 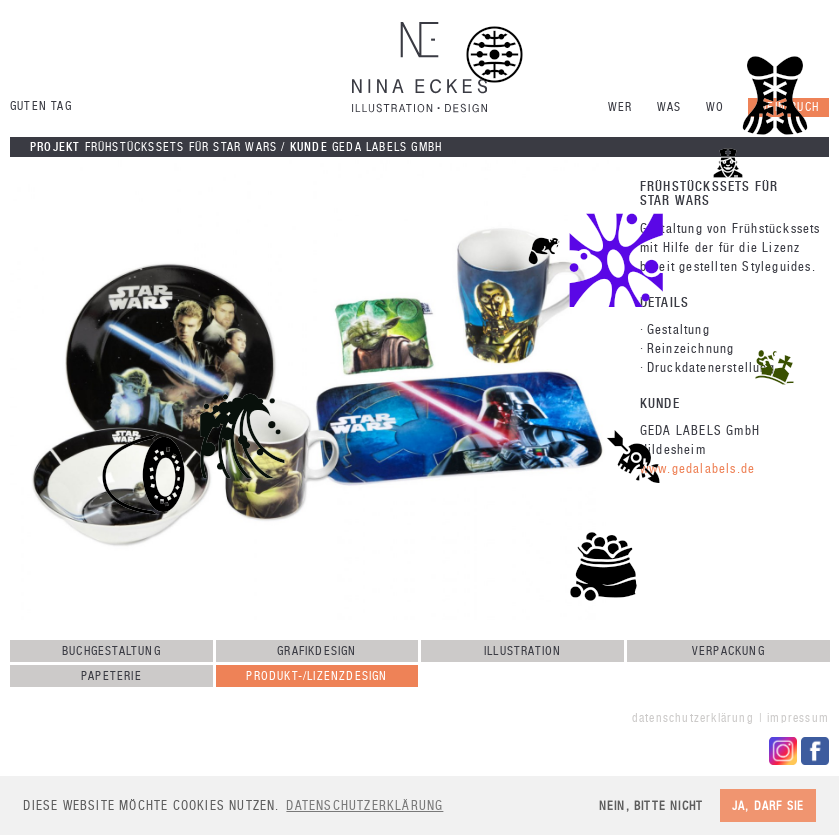 I want to click on beaver mascot or wildlife game element, so click(x=544, y=251).